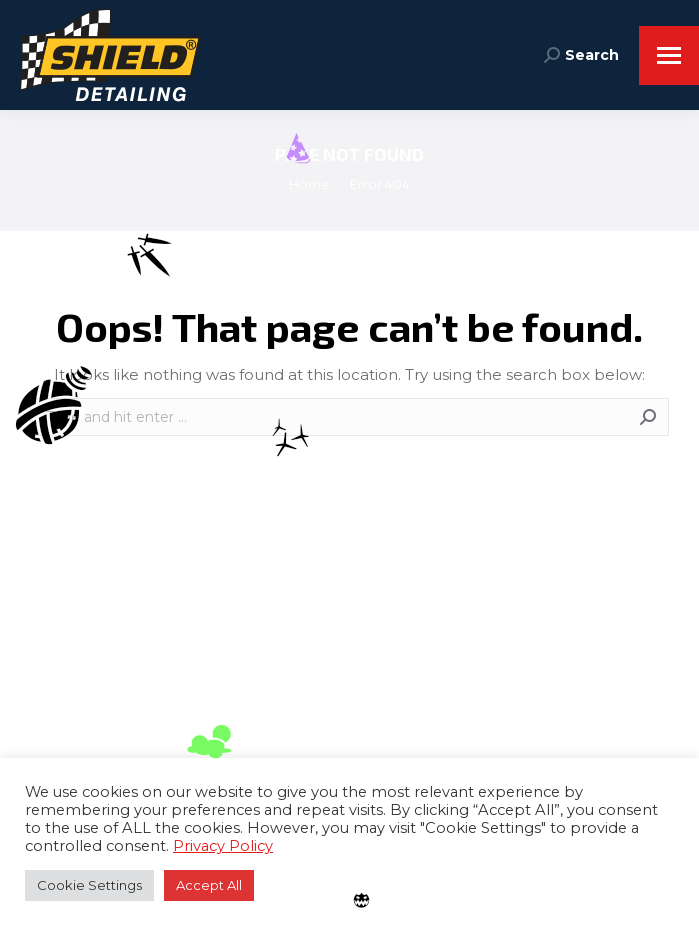 The width and height of the screenshot is (699, 931). I want to click on deploy caltrops to slow enemies, so click(290, 437).